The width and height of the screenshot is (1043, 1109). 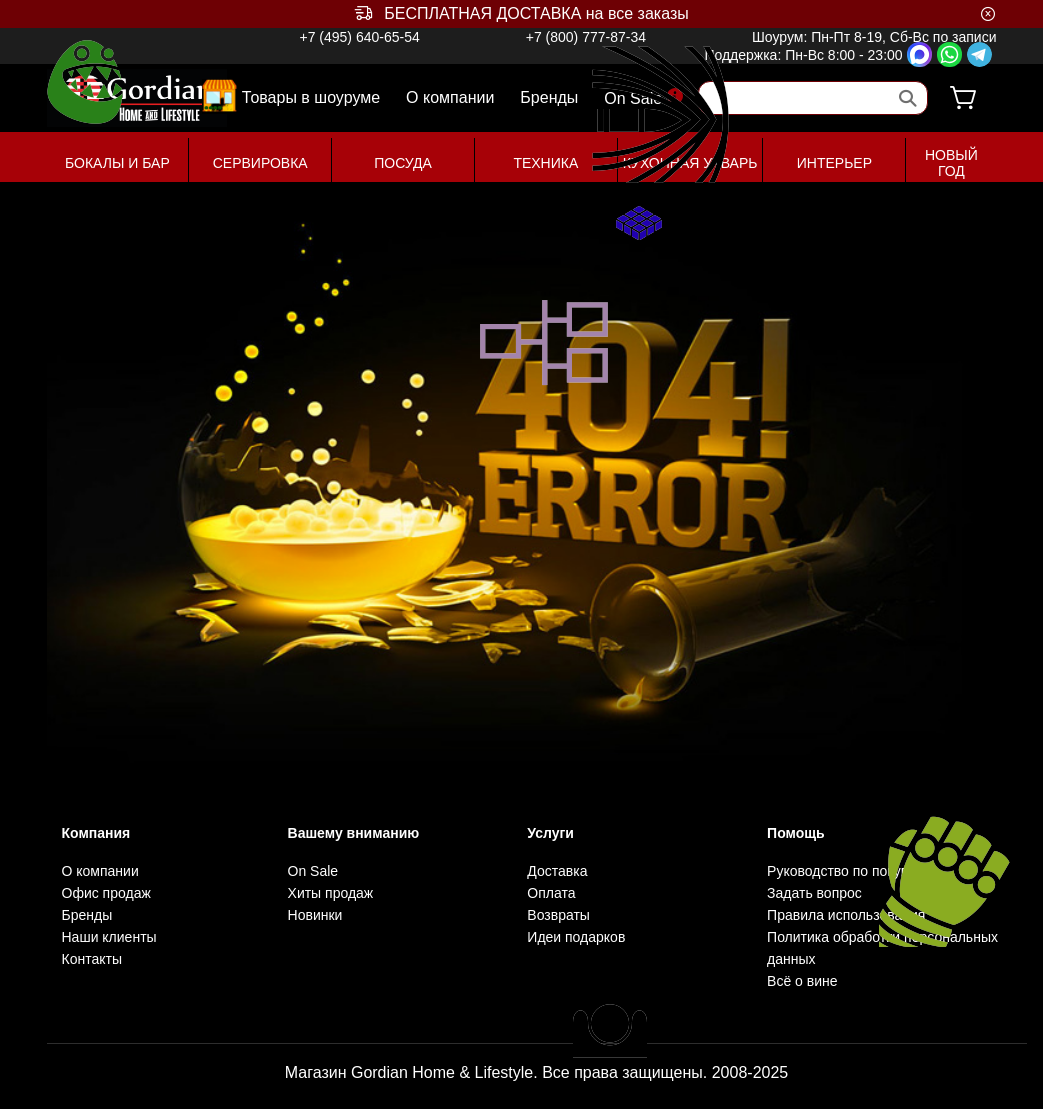 What do you see at coordinates (87, 82) in the screenshot?
I see `indicates gluttony status effect or debuff` at bounding box center [87, 82].